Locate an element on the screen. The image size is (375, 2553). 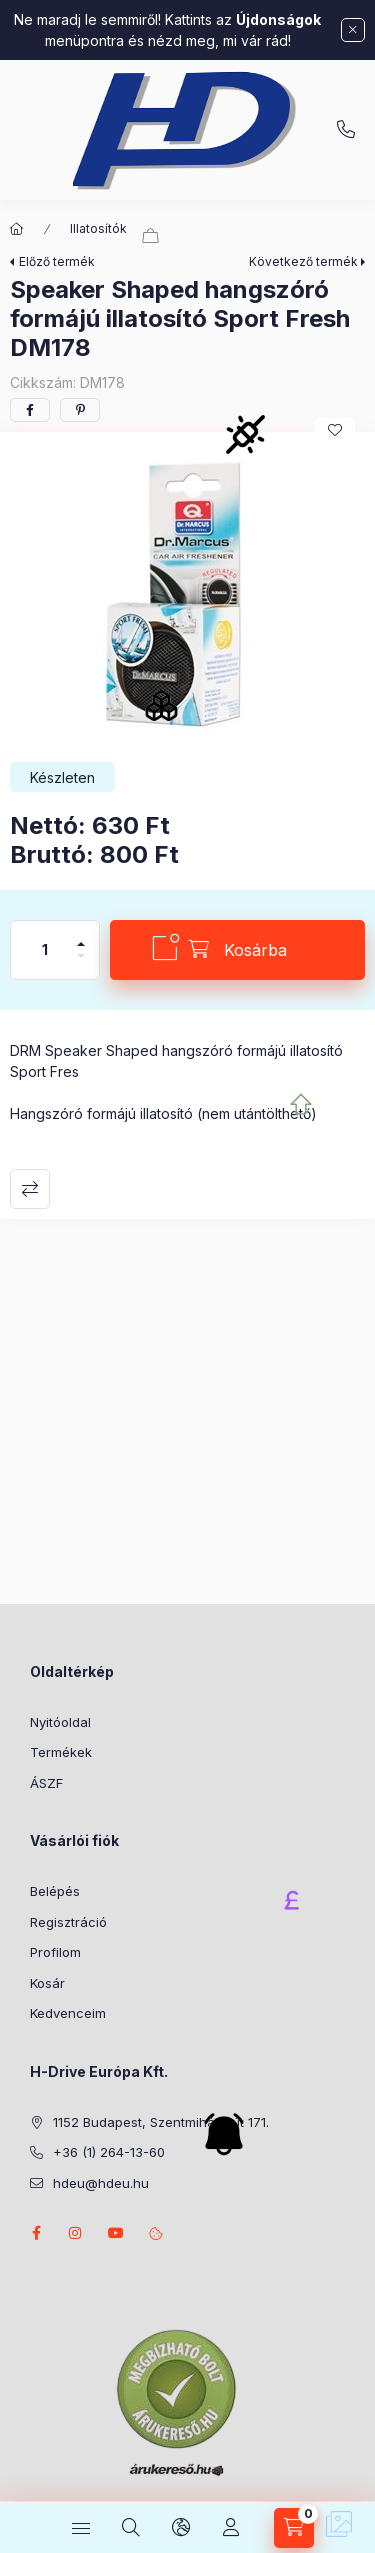
view photo gallery is located at coordinates (339, 2524).